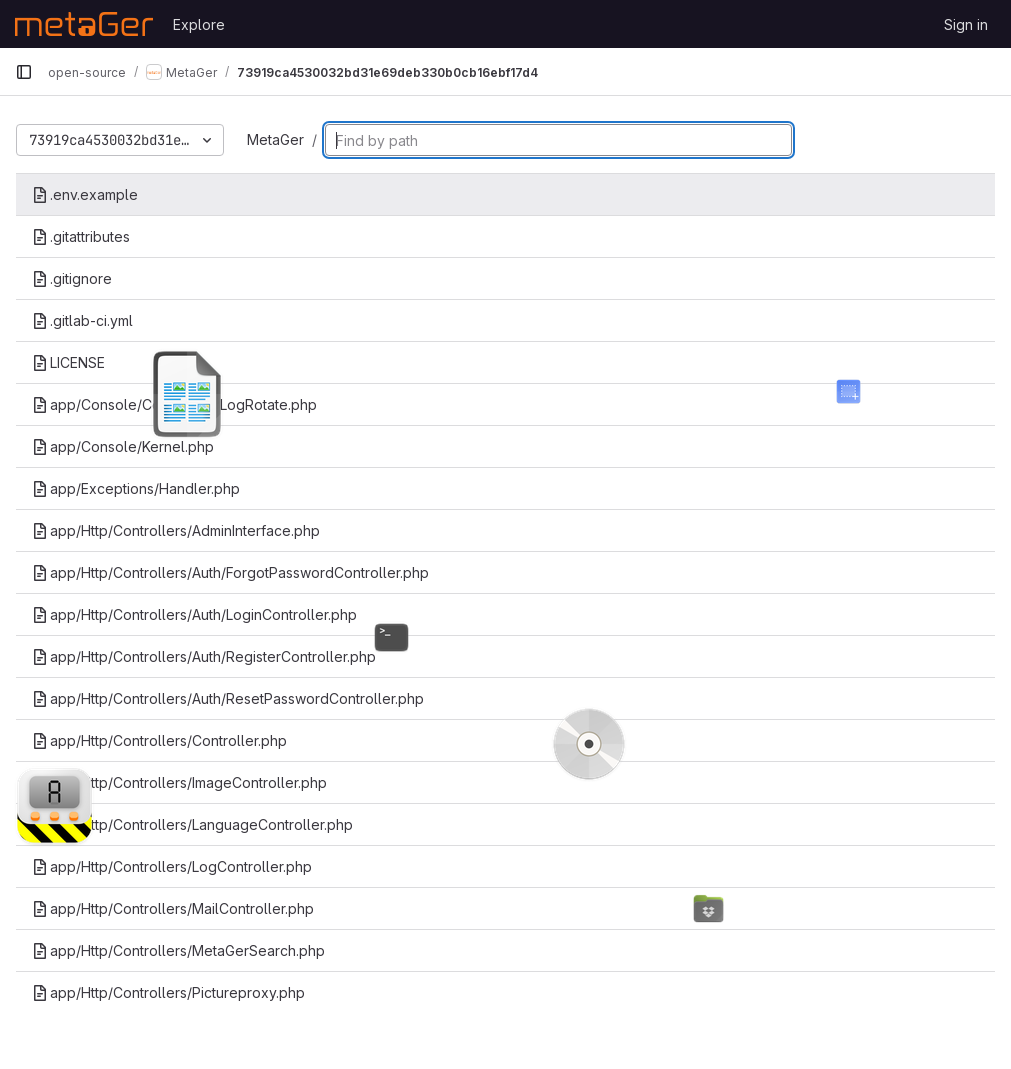 The width and height of the screenshot is (1011, 1069). I want to click on take a screenshot, so click(848, 391).